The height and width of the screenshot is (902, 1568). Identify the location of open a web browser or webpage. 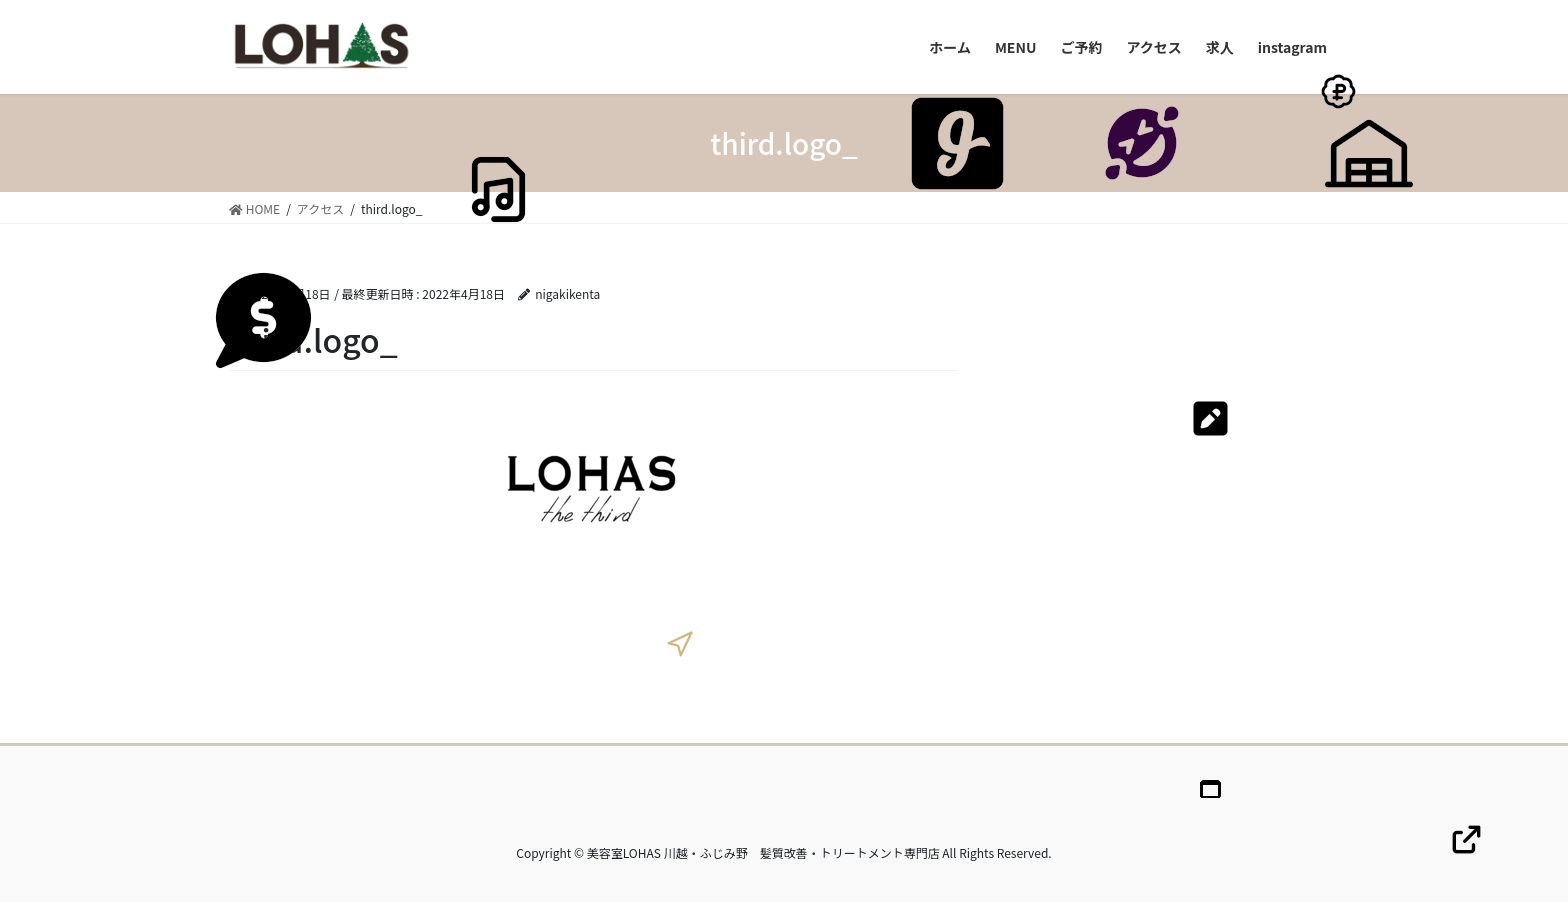
(1210, 789).